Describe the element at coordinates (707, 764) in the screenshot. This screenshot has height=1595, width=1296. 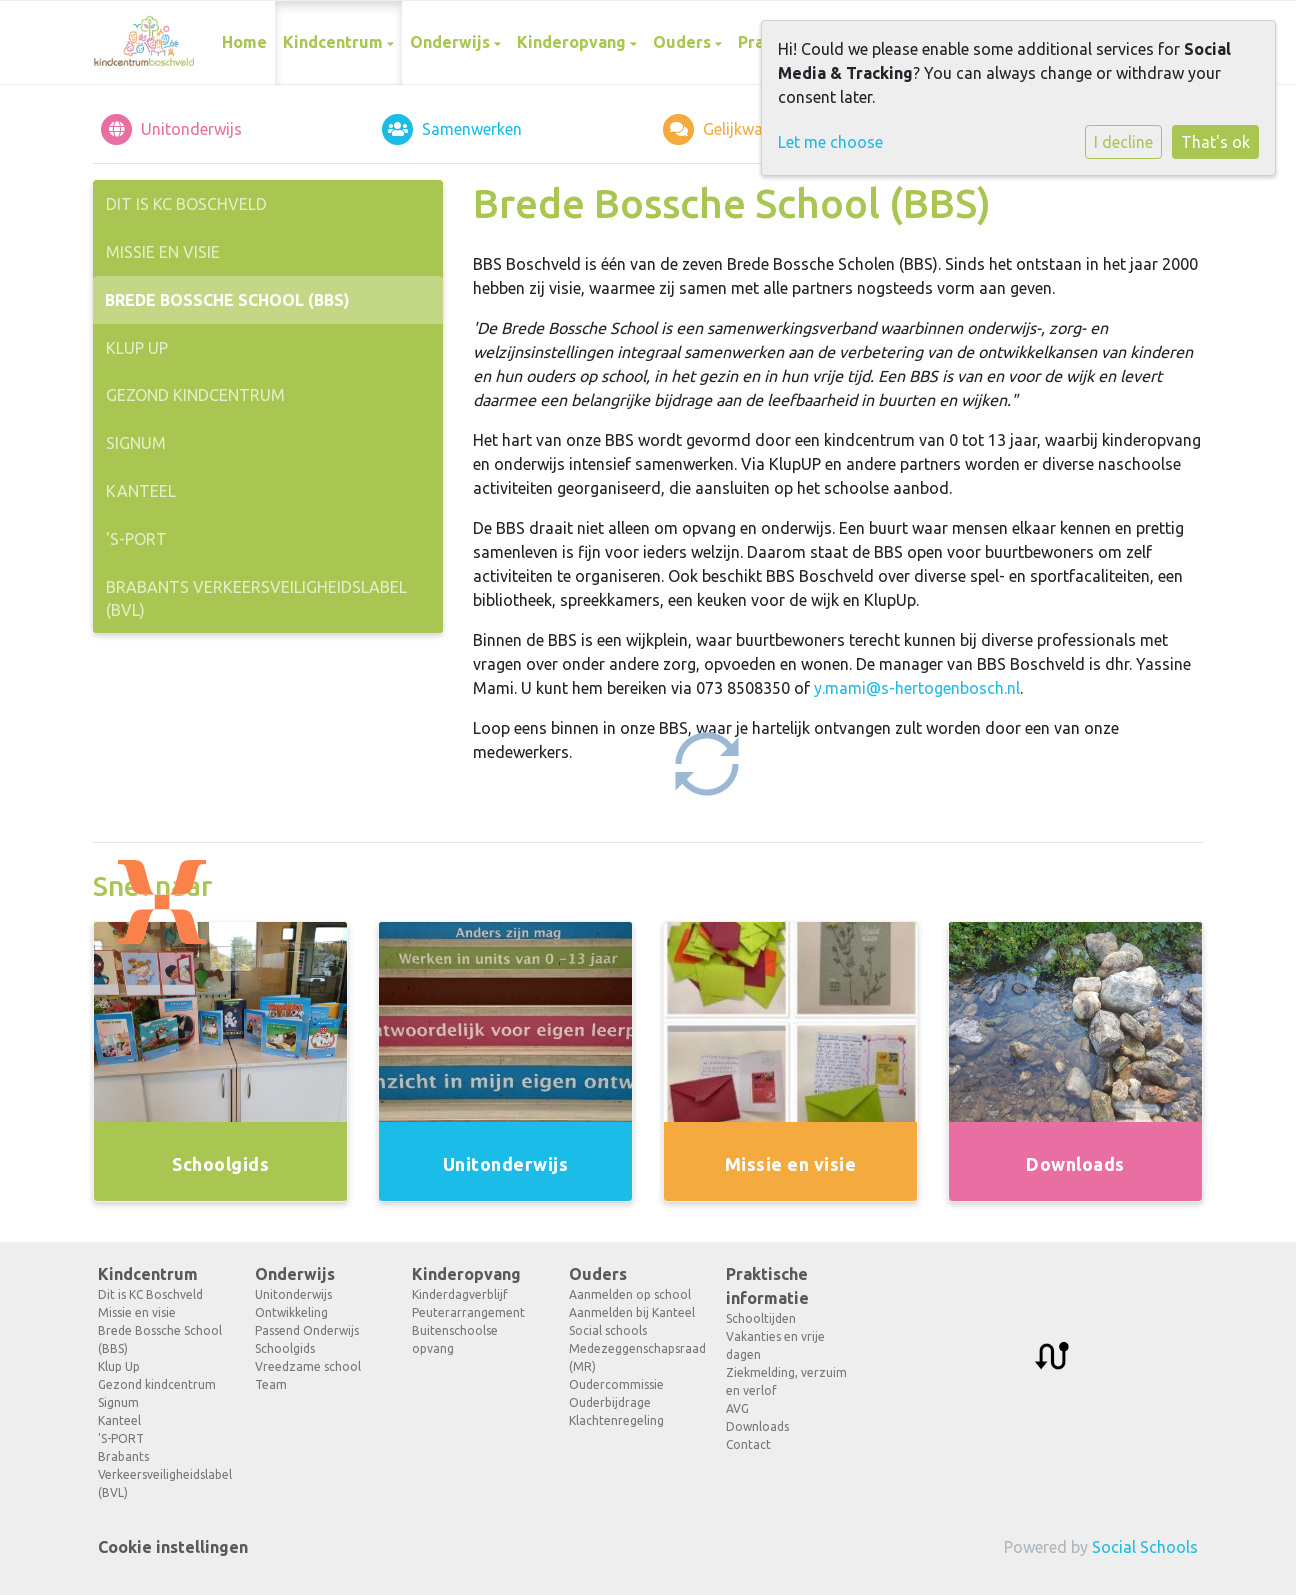
I see `refresh or reload content` at that location.